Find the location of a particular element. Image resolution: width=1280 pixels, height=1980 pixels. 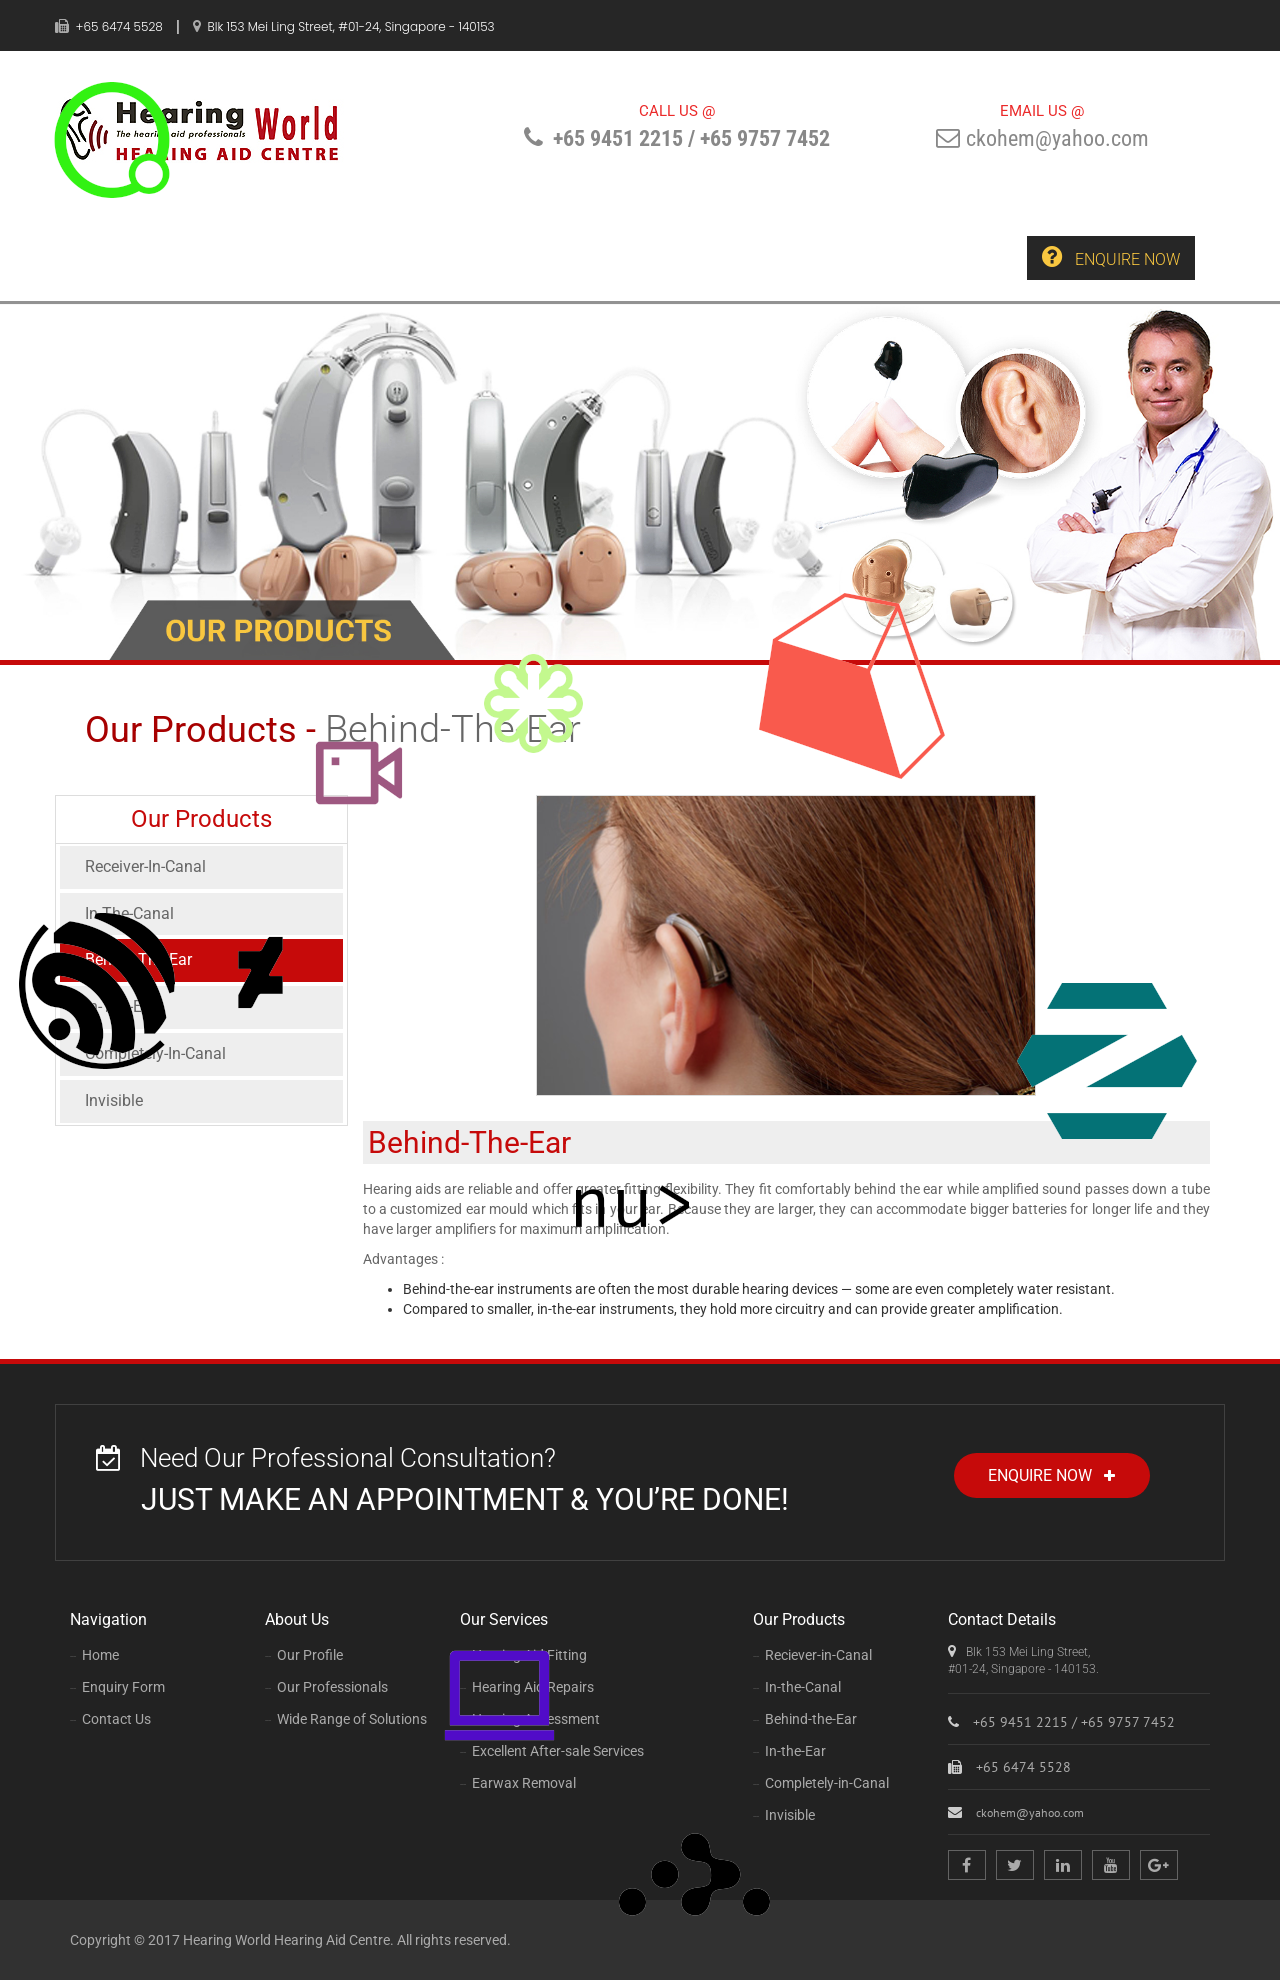

svg file format indicator is located at coordinates (533, 703).